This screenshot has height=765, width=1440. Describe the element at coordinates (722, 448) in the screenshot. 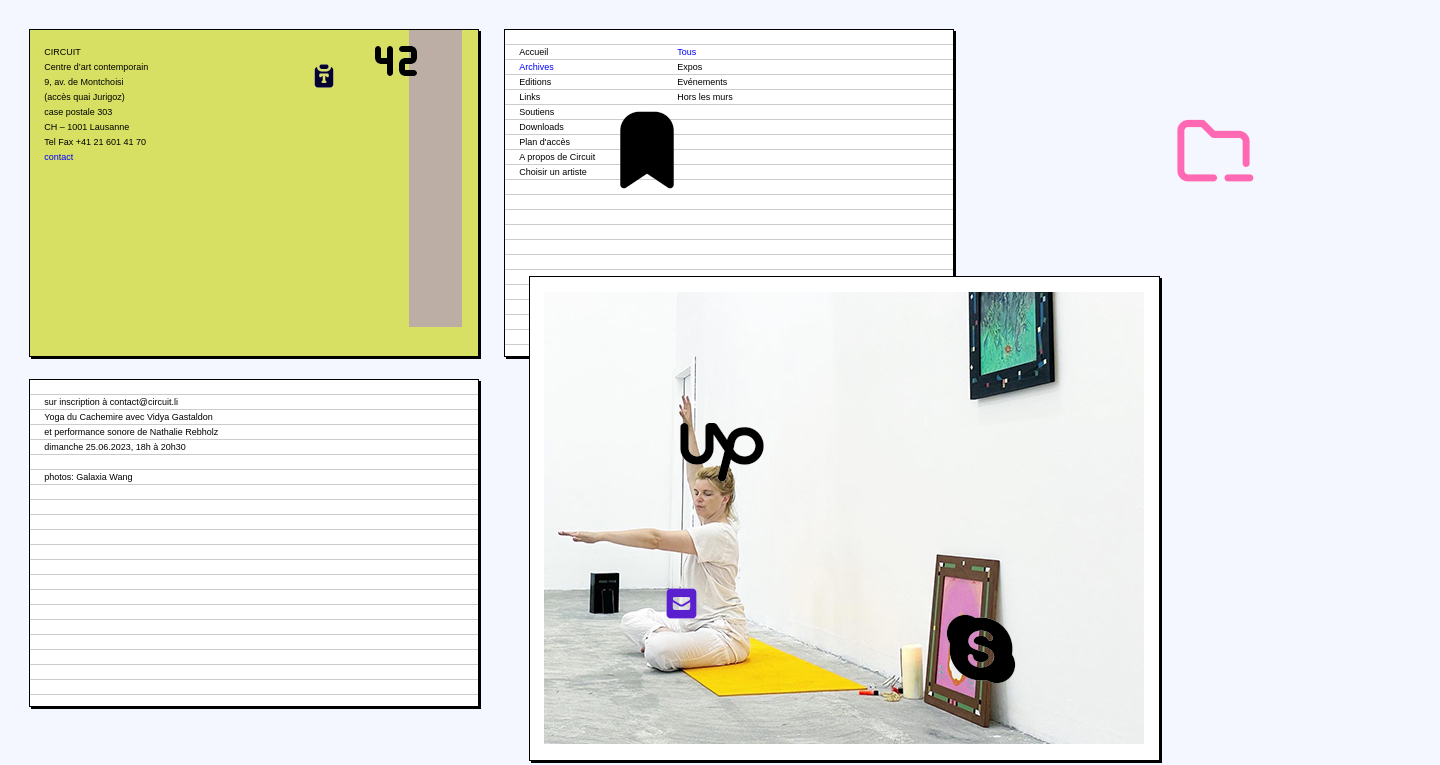

I see `link to upwork freelancer profile` at that location.